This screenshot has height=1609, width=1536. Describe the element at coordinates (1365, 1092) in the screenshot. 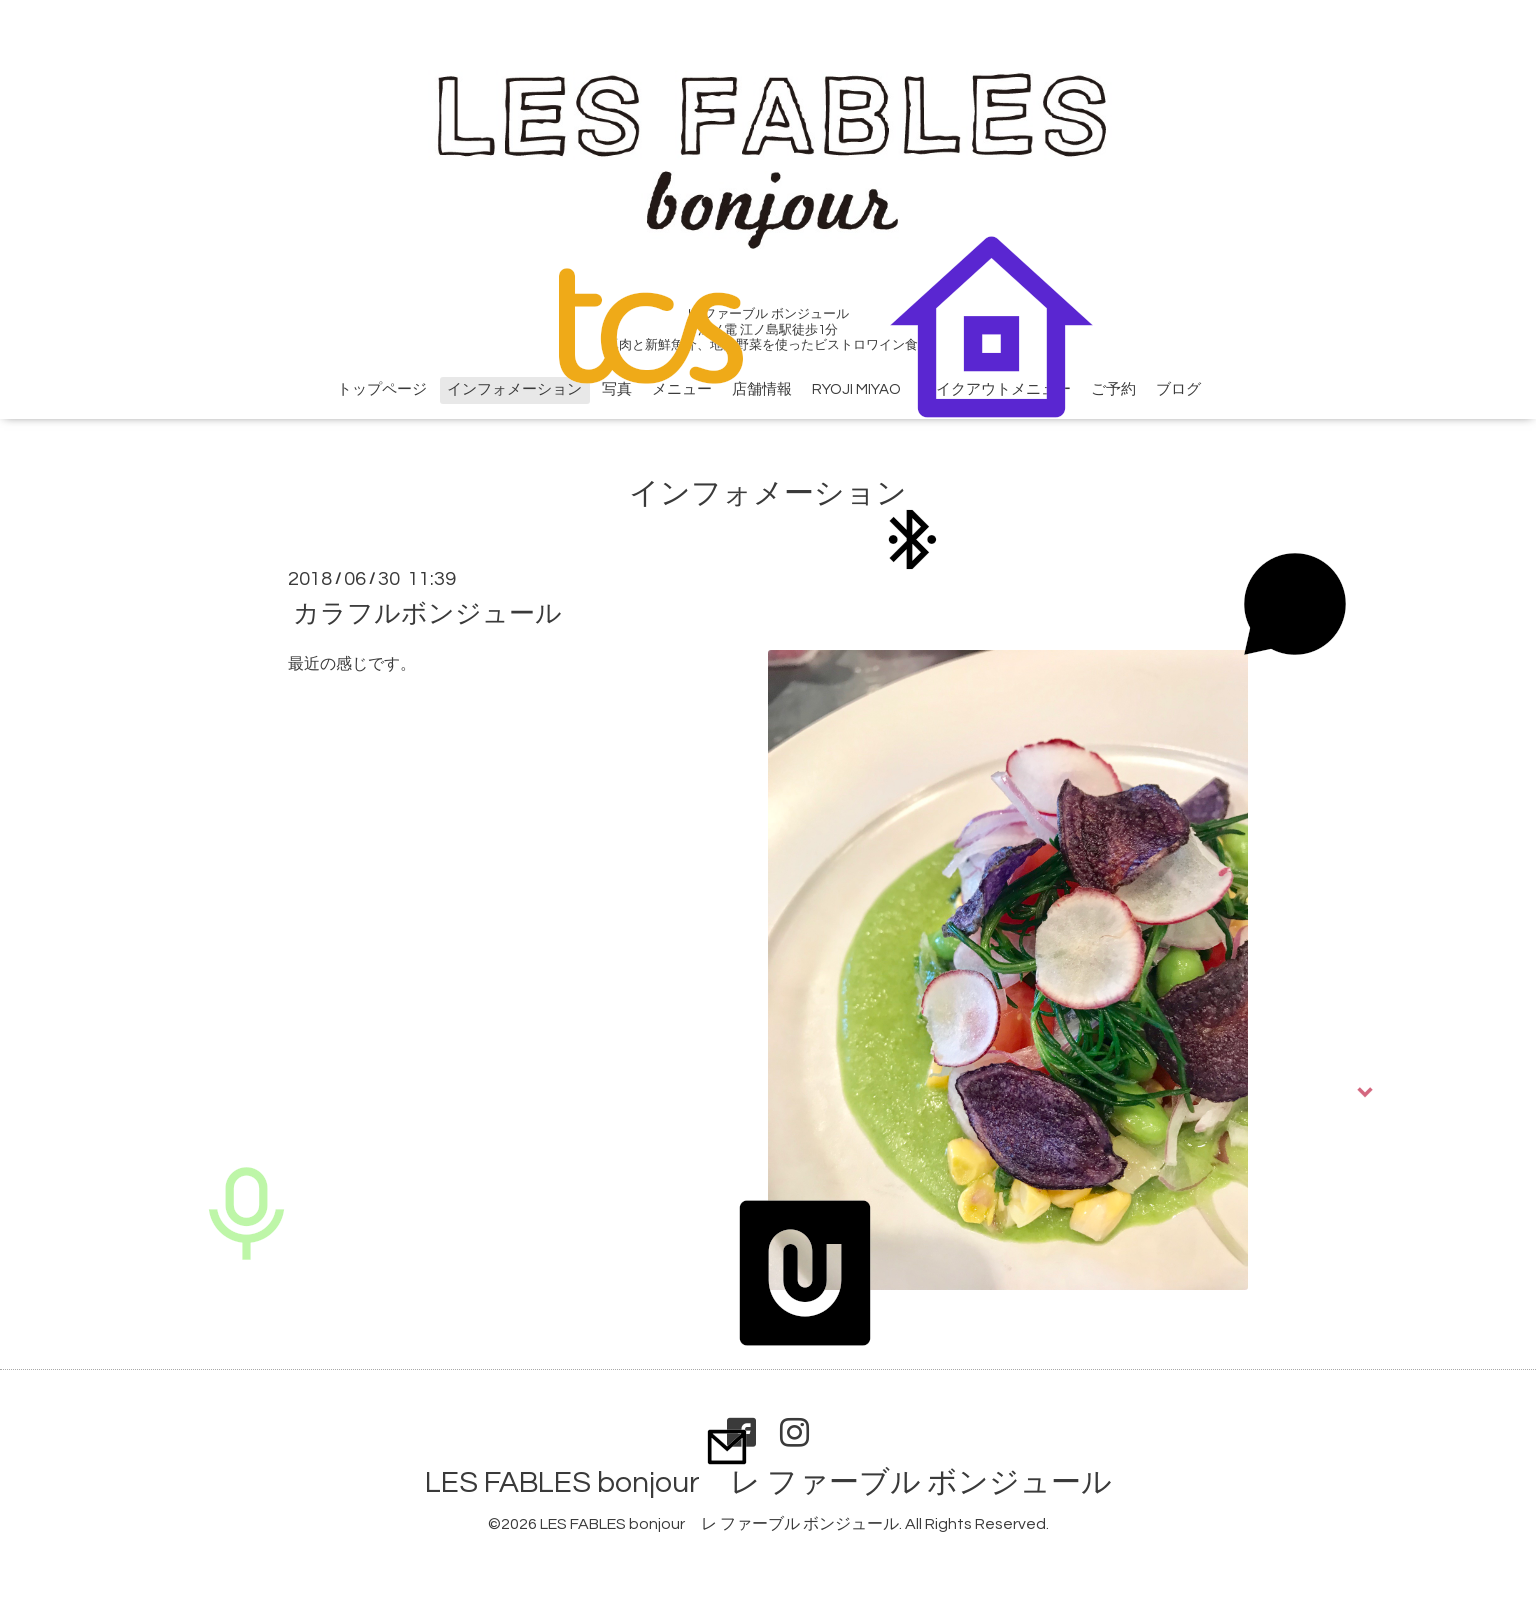

I see `expand a dropdown menu` at that location.